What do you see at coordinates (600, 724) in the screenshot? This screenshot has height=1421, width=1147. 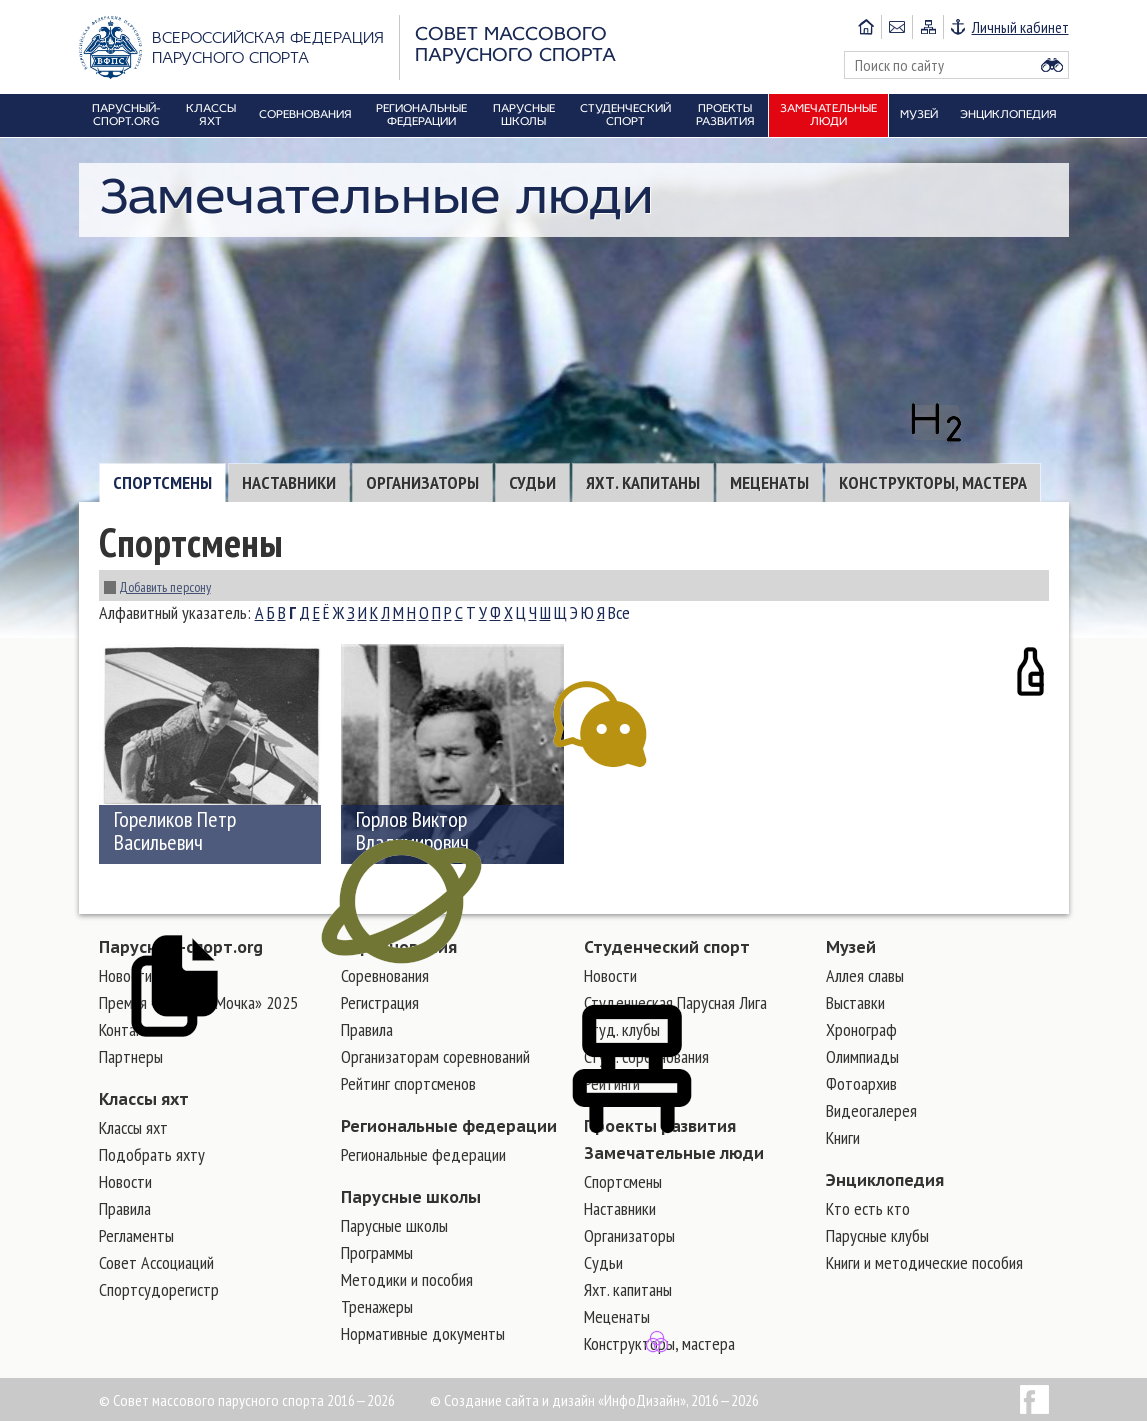 I see `open wechat messaging app` at bounding box center [600, 724].